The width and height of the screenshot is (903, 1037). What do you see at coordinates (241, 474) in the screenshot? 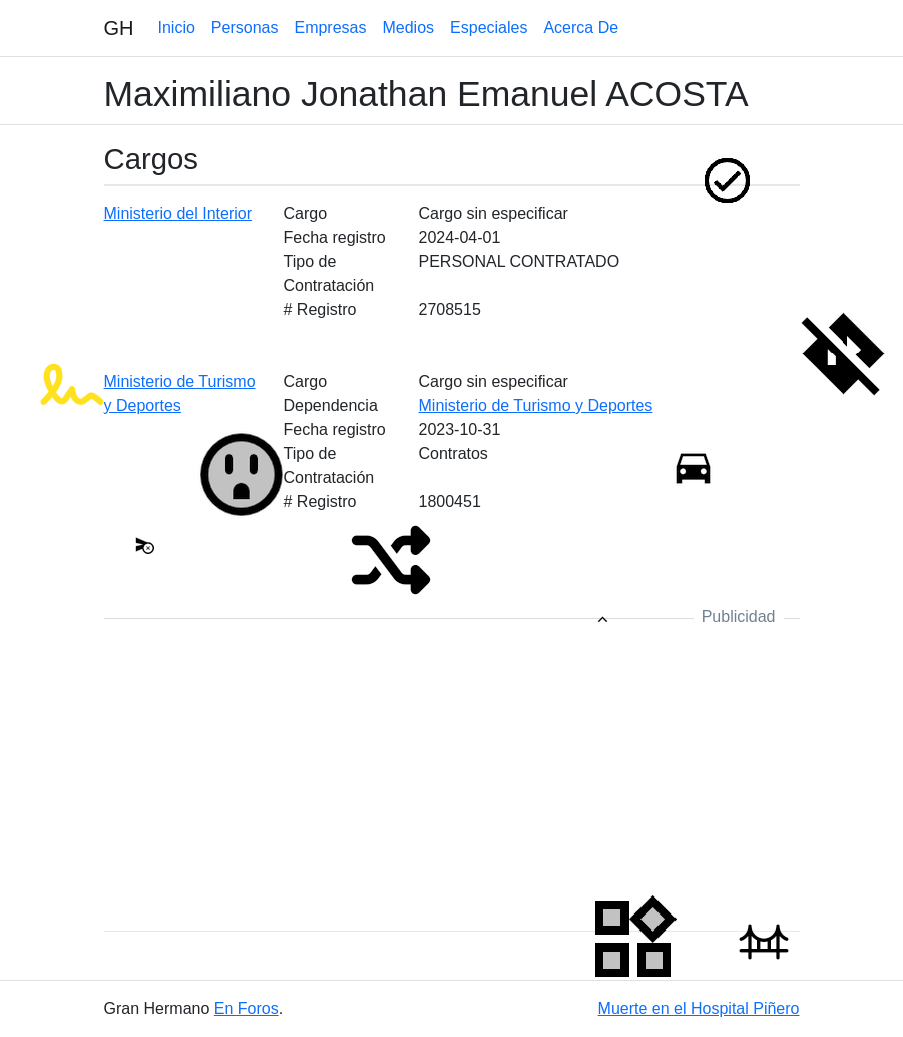
I see `indicates power outlet or electrical socket availability` at bounding box center [241, 474].